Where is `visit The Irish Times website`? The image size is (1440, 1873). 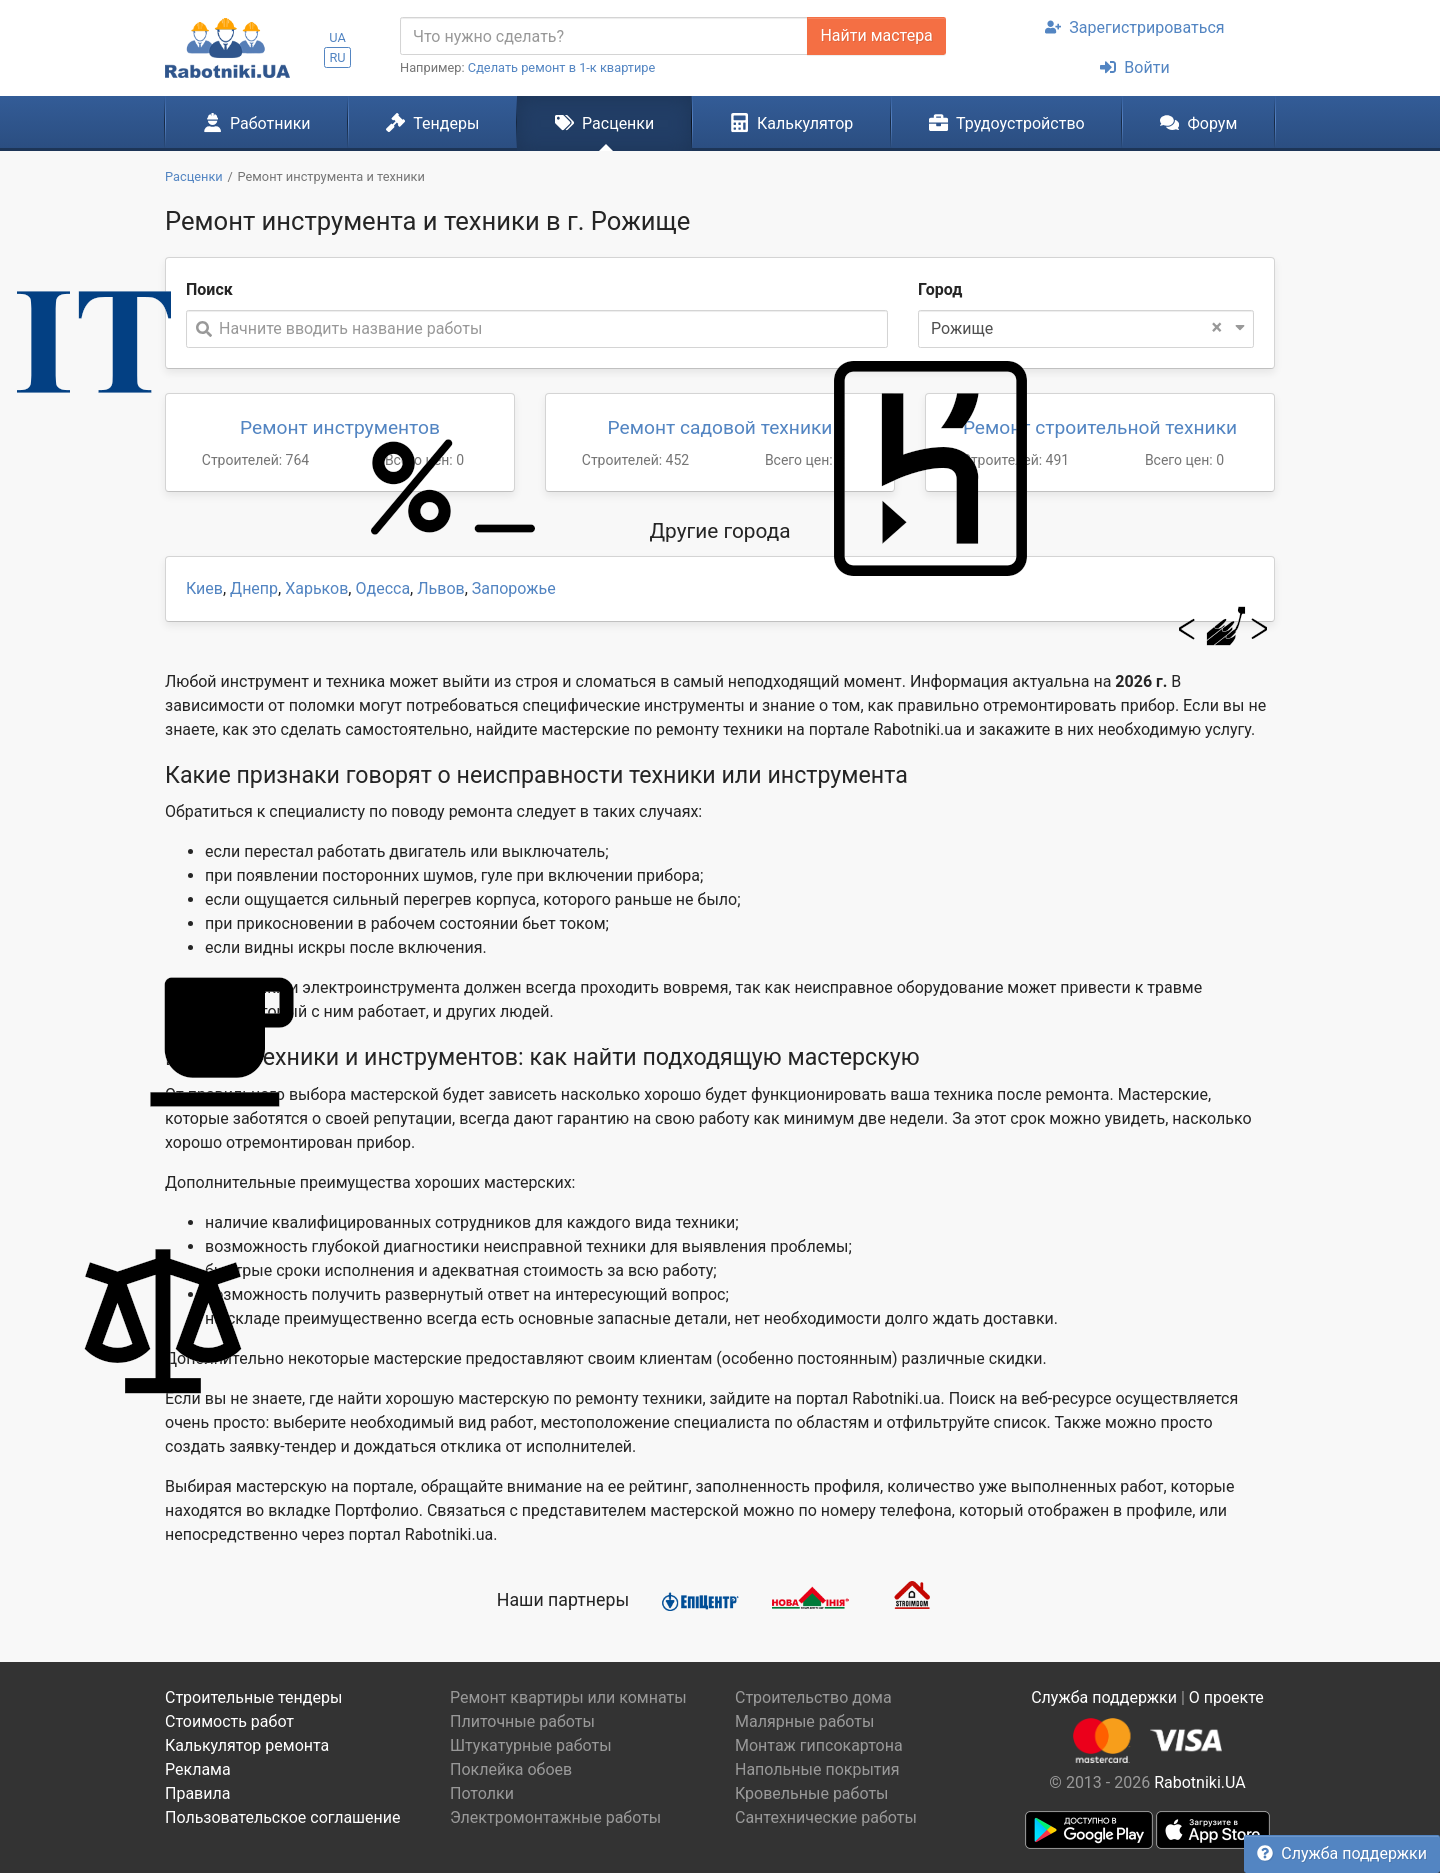
visit The Irish Times website is located at coordinates (94, 342).